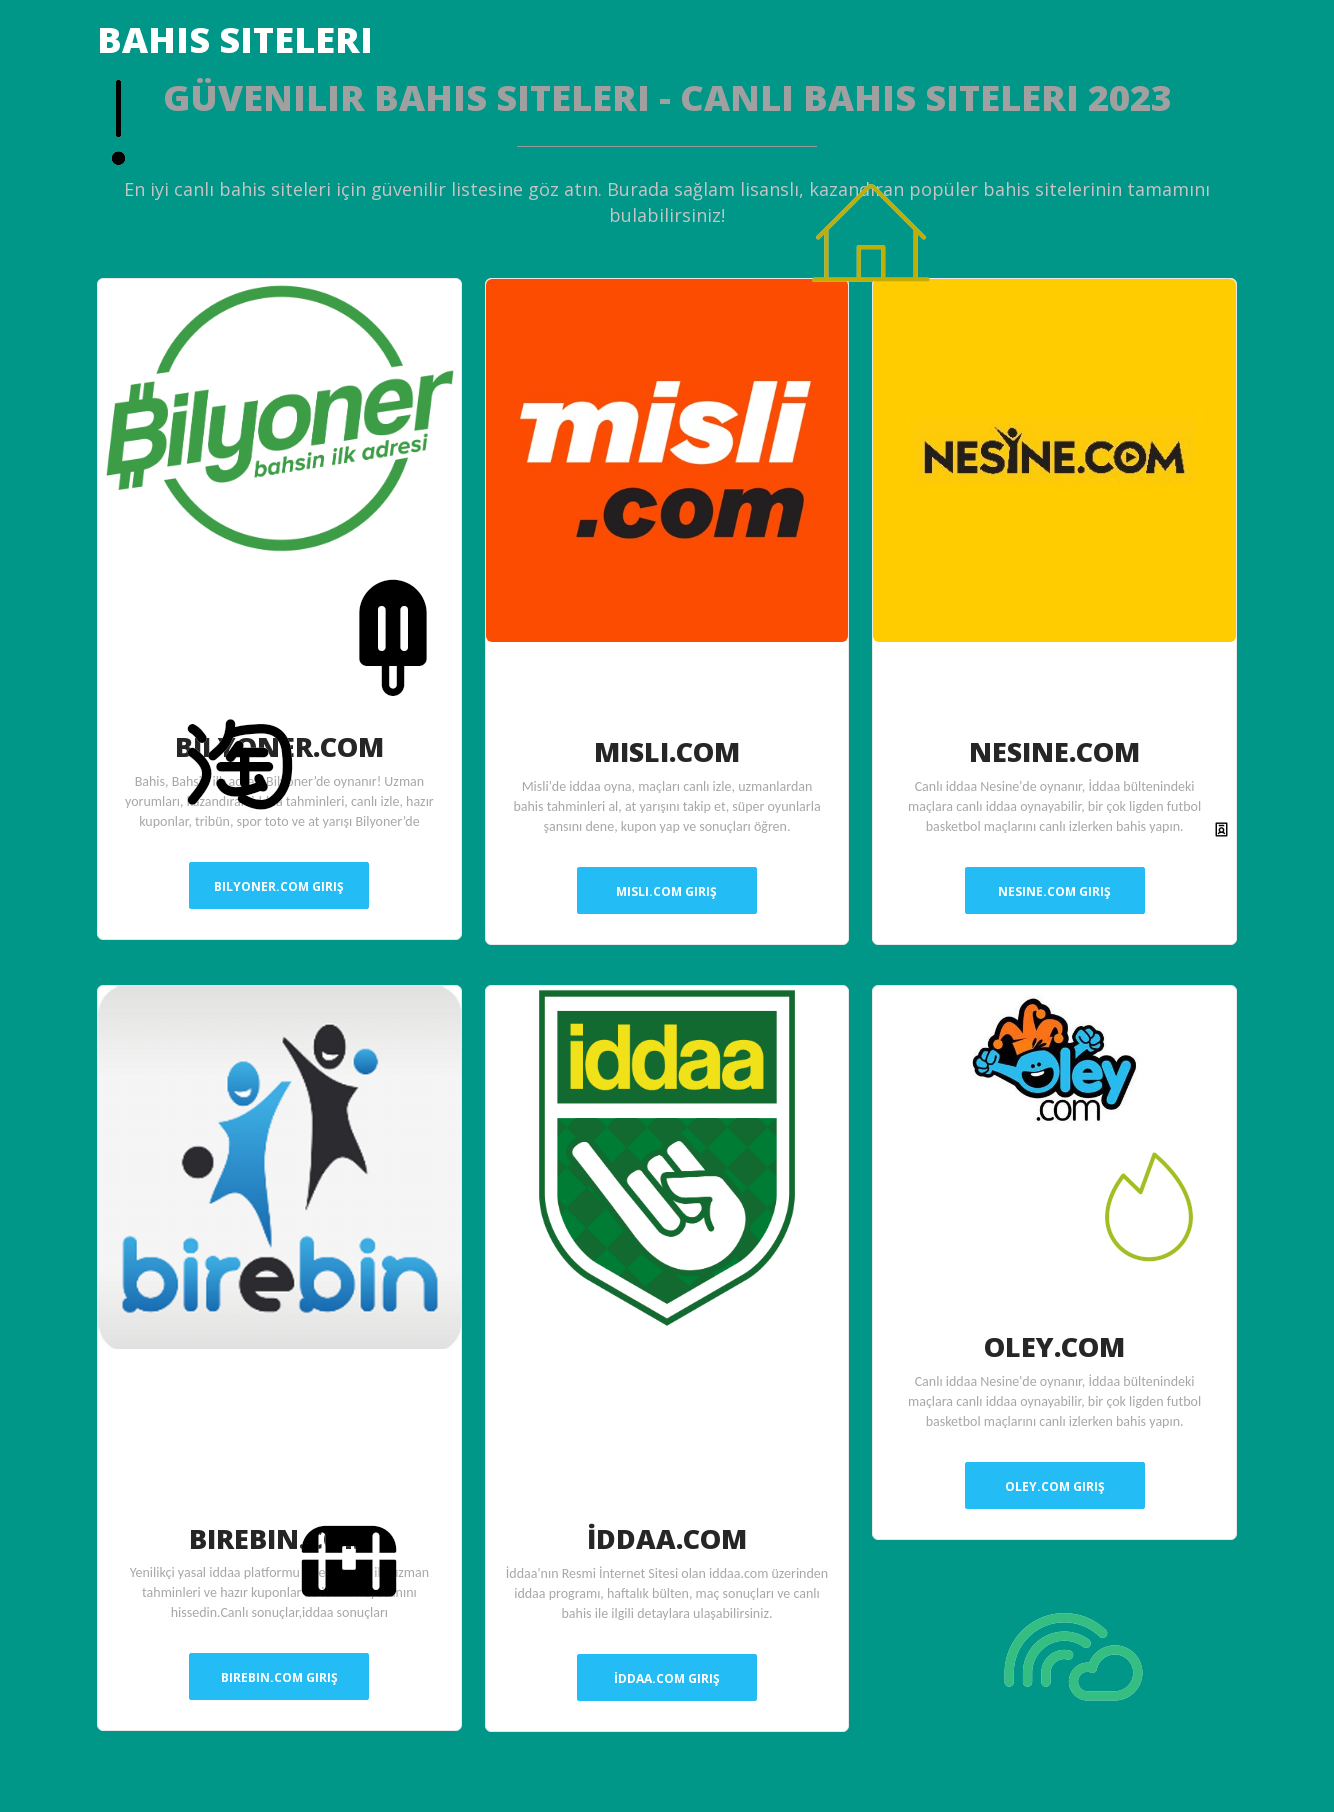  Describe the element at coordinates (1221, 829) in the screenshot. I see `view user profile or identity information` at that location.